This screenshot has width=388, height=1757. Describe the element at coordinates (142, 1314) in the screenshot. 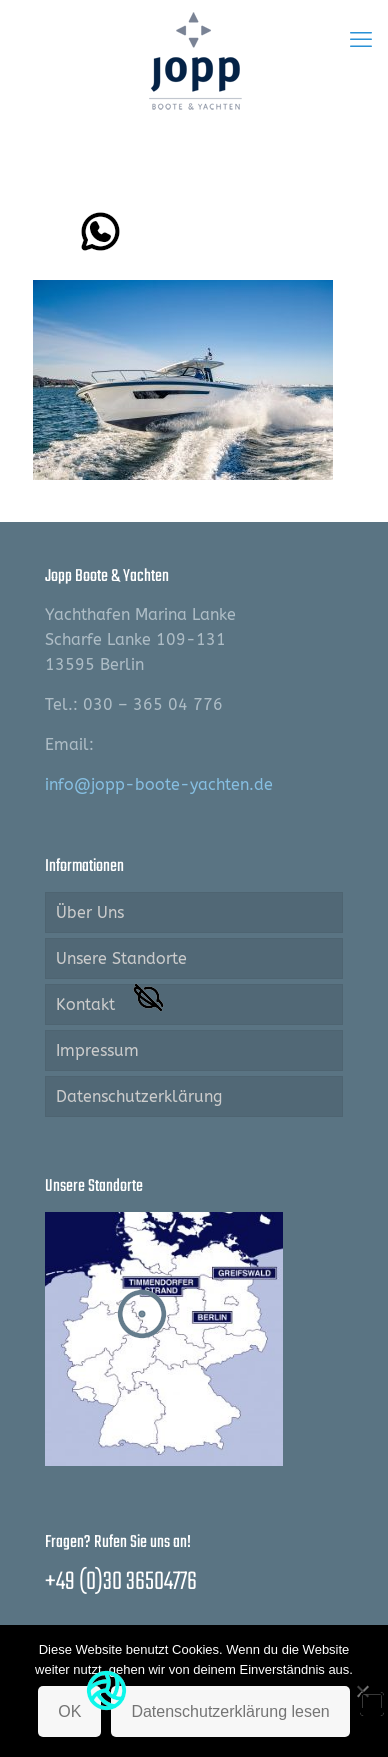

I see `enable focus or concentration mode` at that location.